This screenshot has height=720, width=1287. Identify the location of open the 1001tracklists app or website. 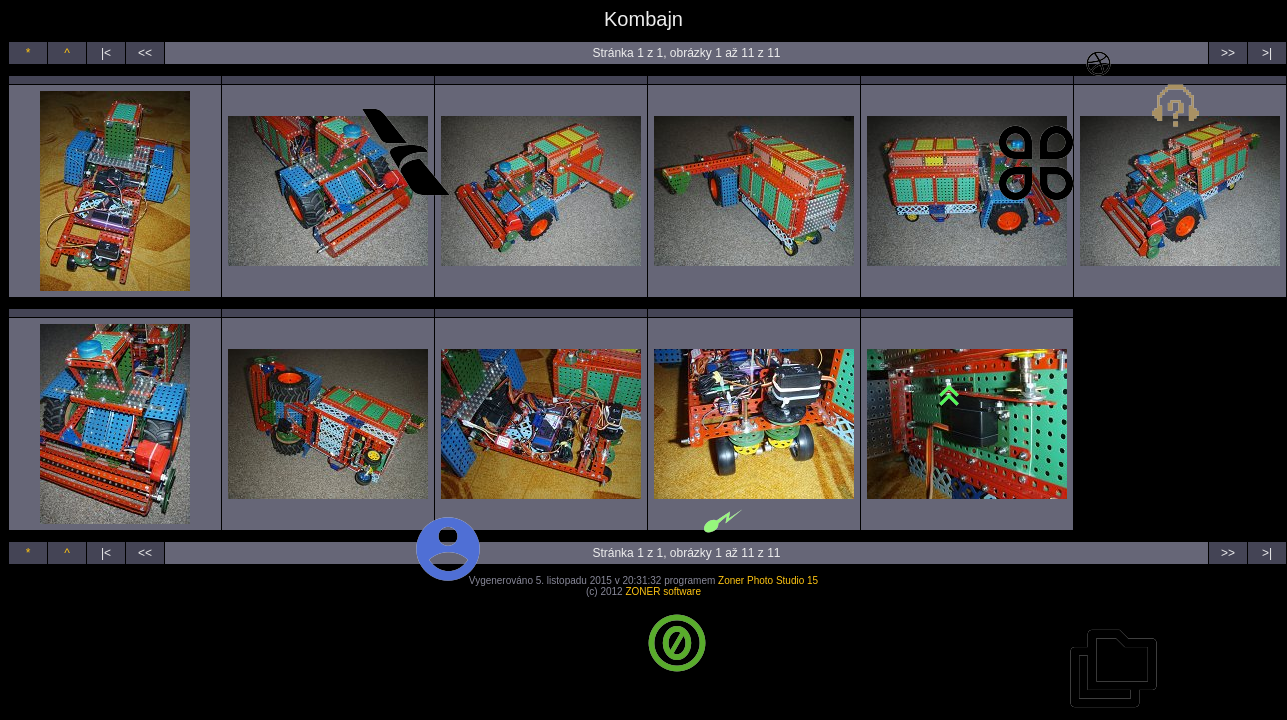
(1175, 105).